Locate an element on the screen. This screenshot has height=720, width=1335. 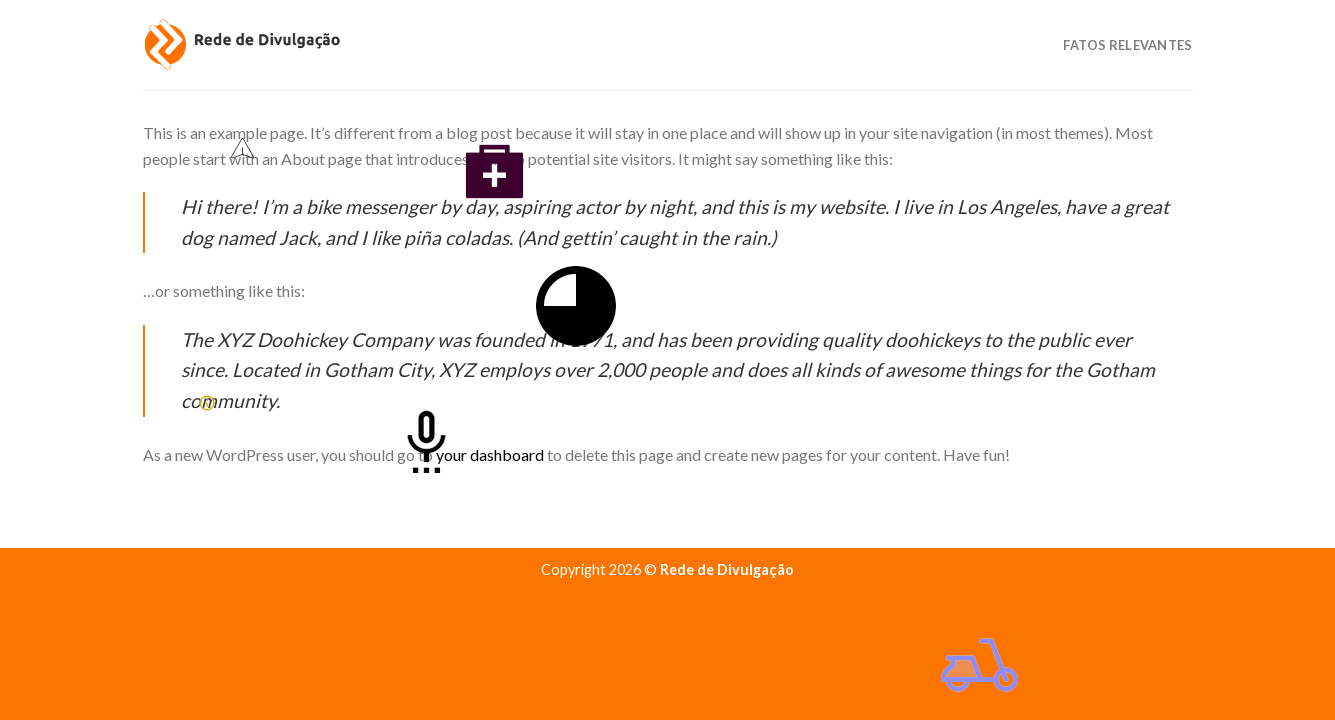
view more information or details is located at coordinates (207, 403).